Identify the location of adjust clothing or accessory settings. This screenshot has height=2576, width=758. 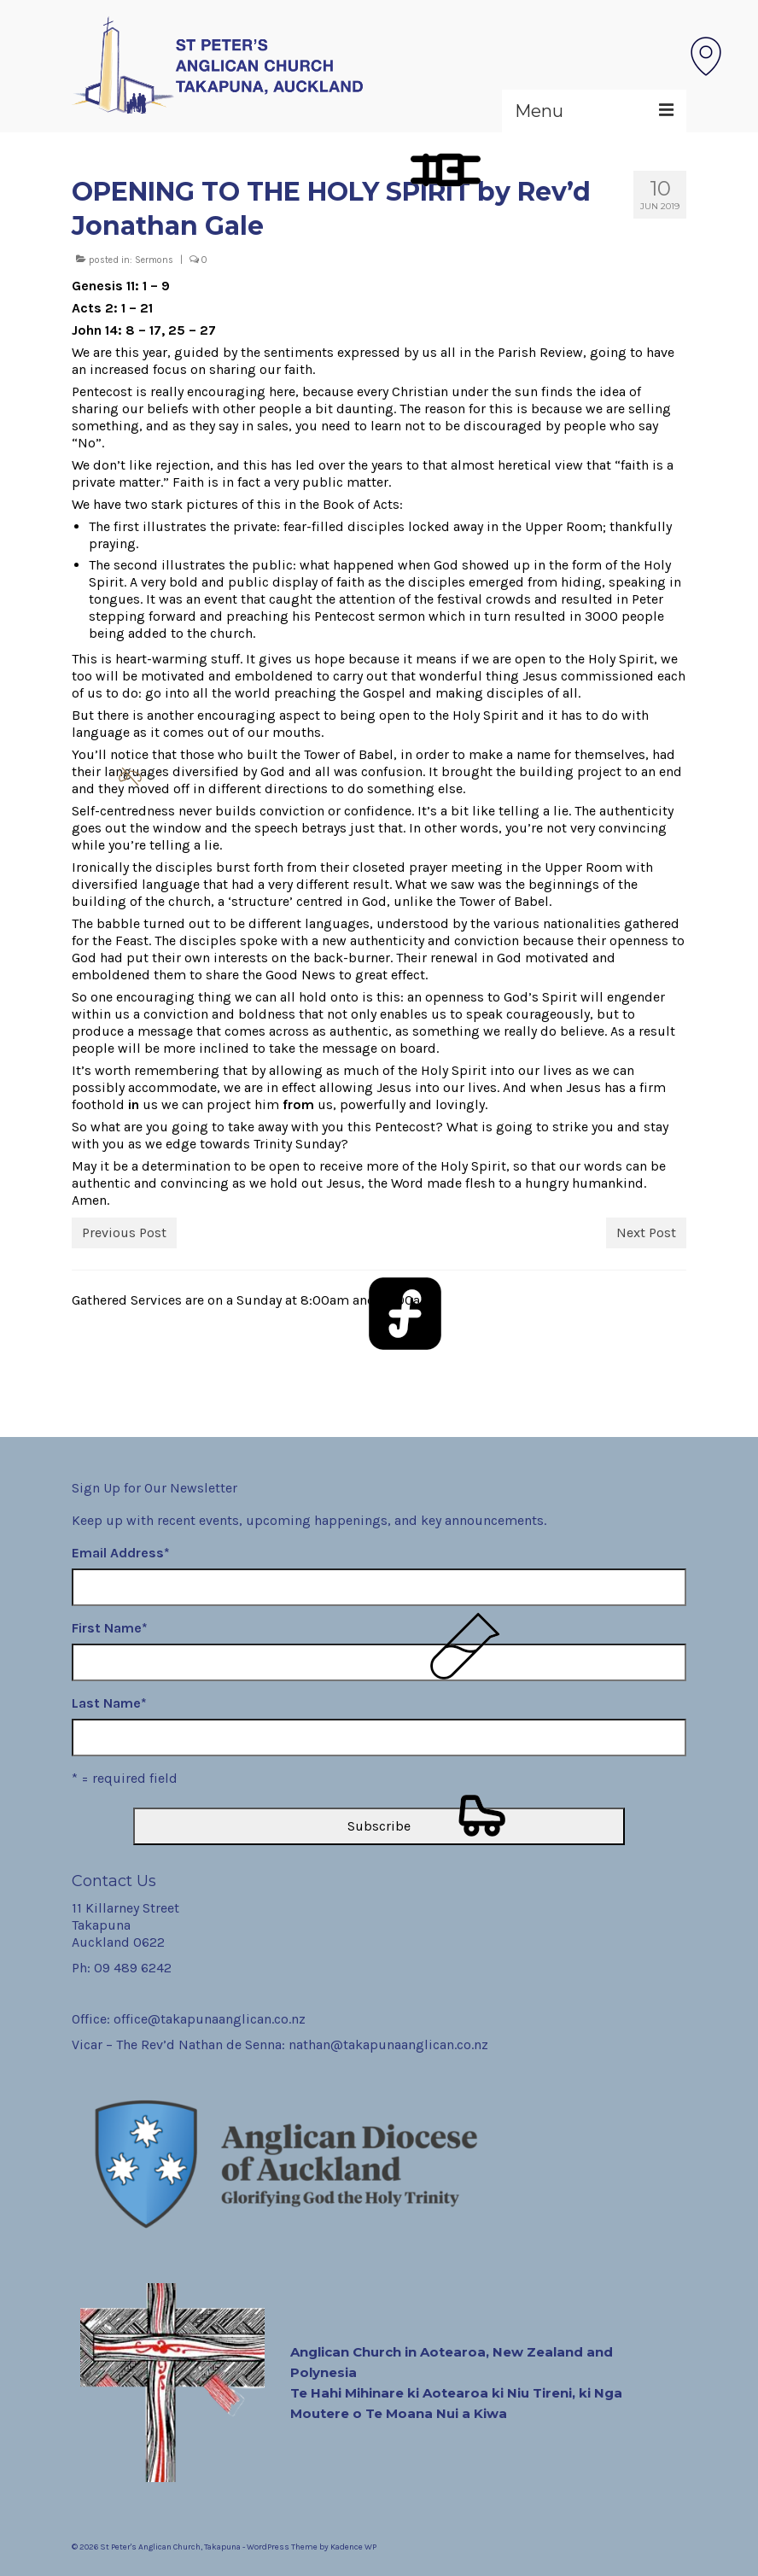
(446, 170).